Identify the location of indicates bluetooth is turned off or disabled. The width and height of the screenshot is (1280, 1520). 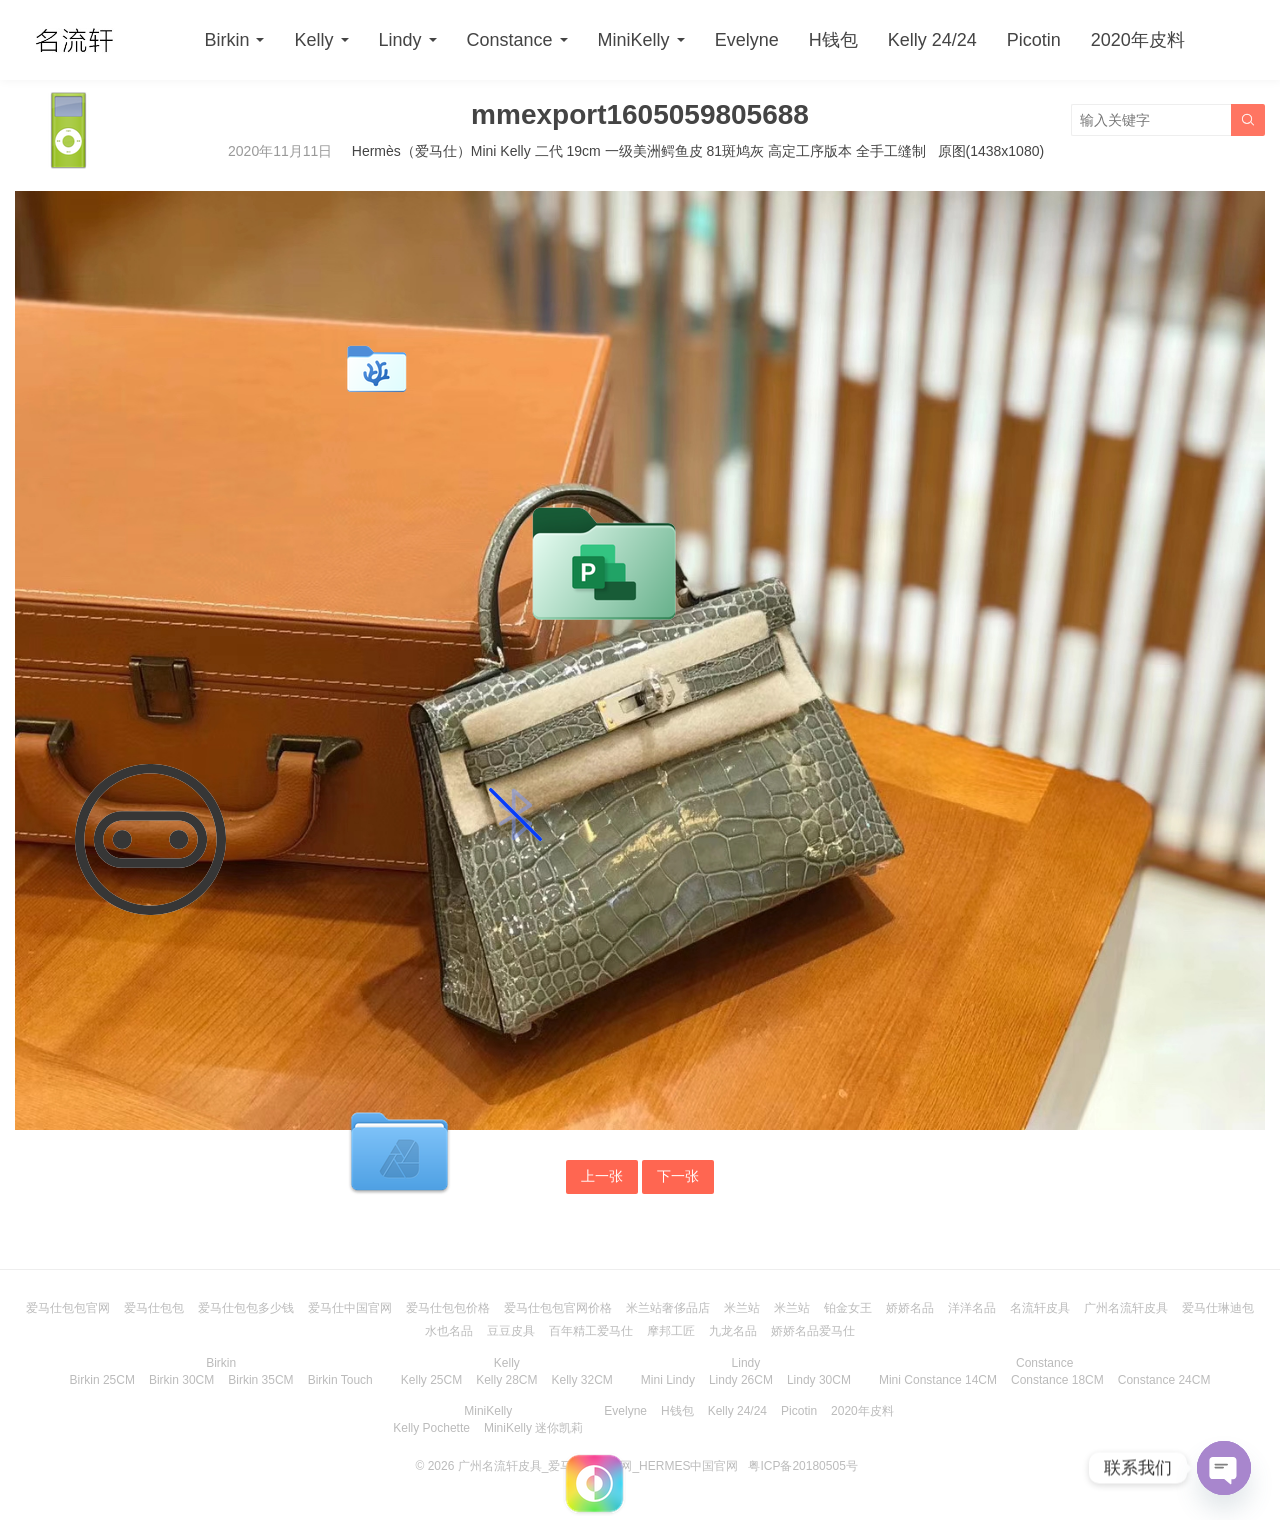
(515, 814).